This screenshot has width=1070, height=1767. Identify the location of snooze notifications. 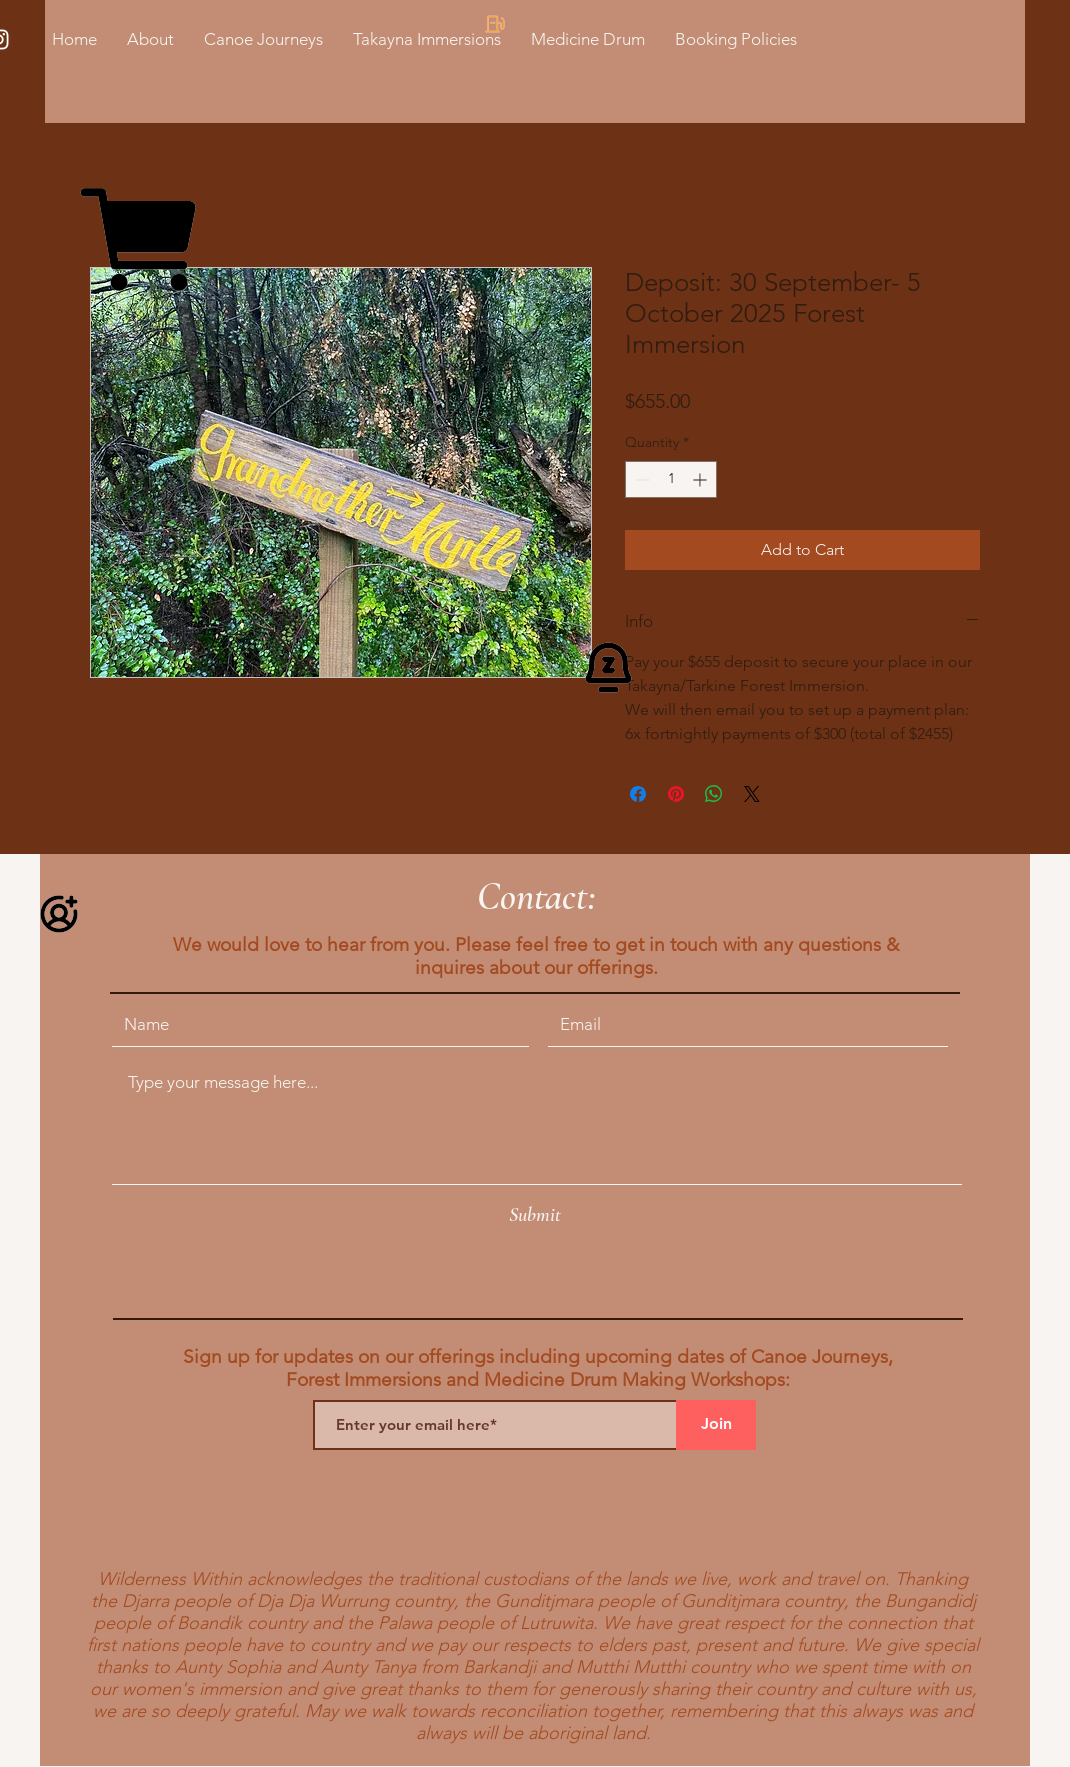
(608, 667).